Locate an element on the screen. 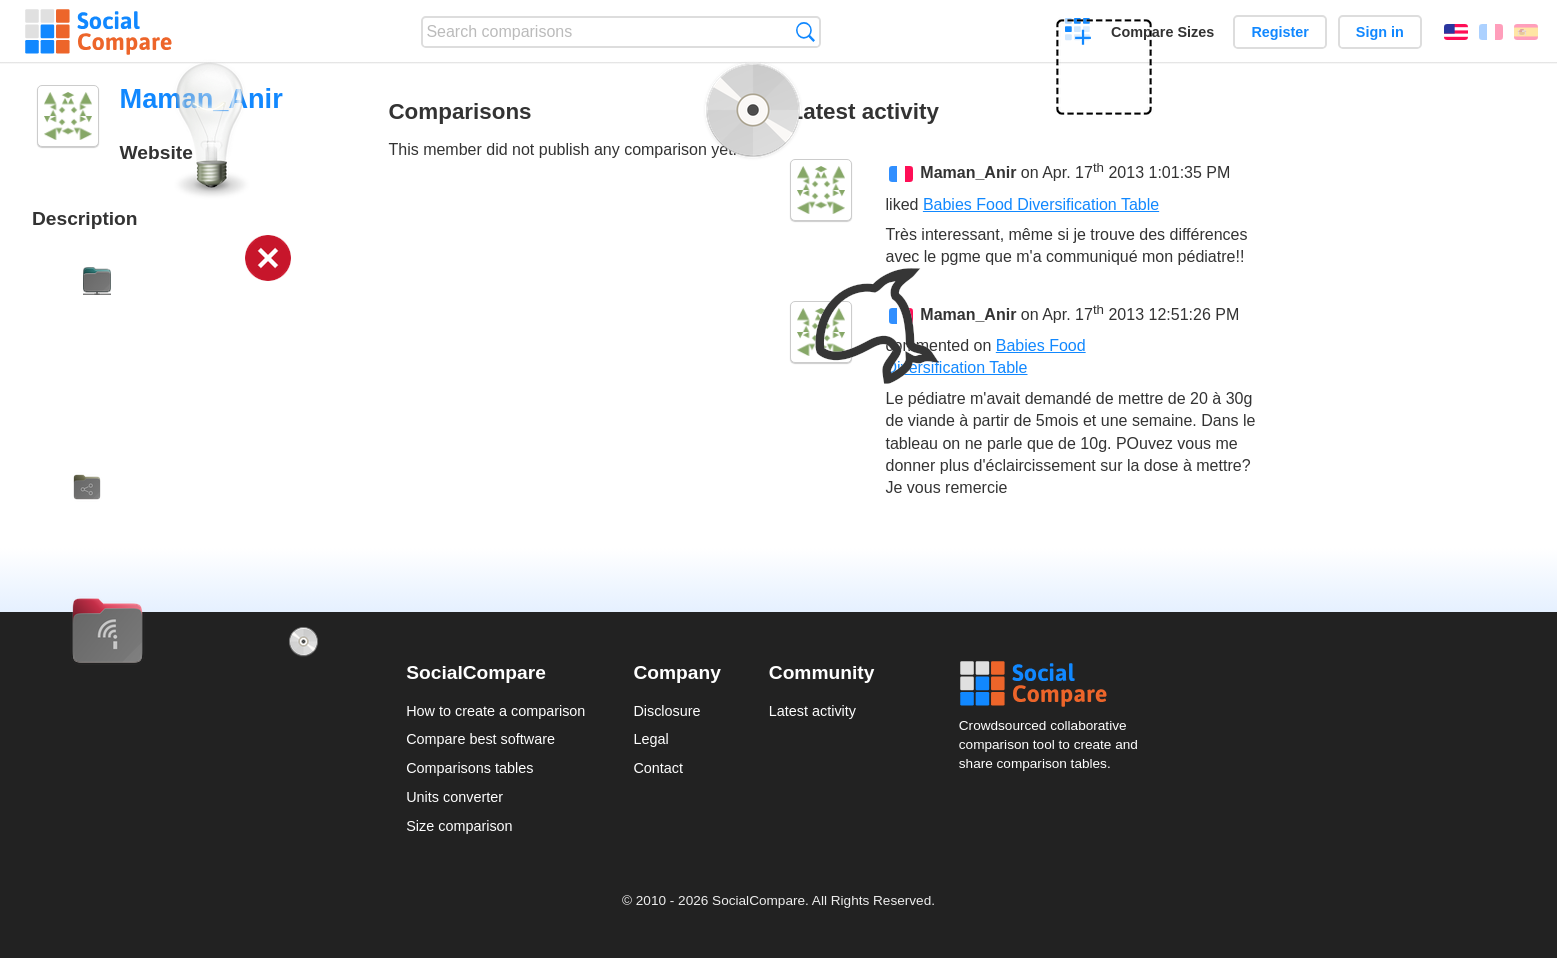 The height and width of the screenshot is (958, 1557). access your public shared folder is located at coordinates (87, 487).